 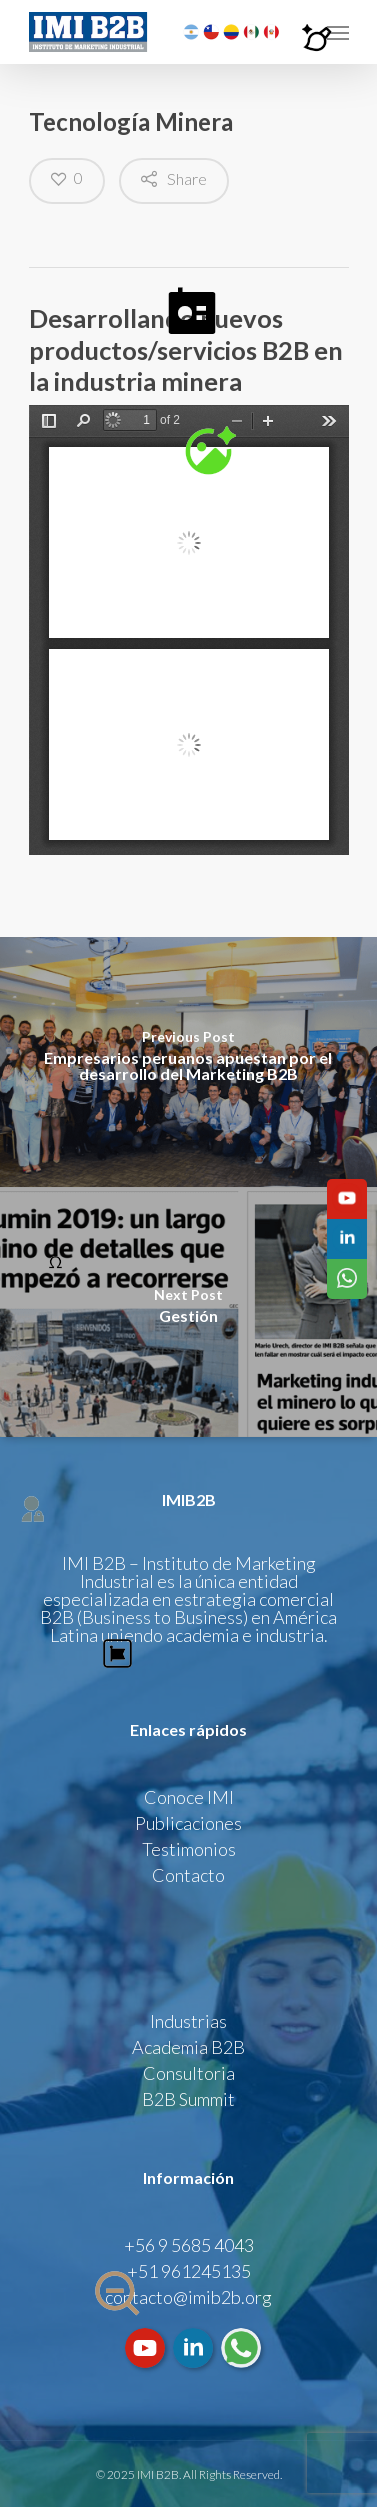 What do you see at coordinates (117, 1653) in the screenshot?
I see `font awesome brand logo` at bounding box center [117, 1653].